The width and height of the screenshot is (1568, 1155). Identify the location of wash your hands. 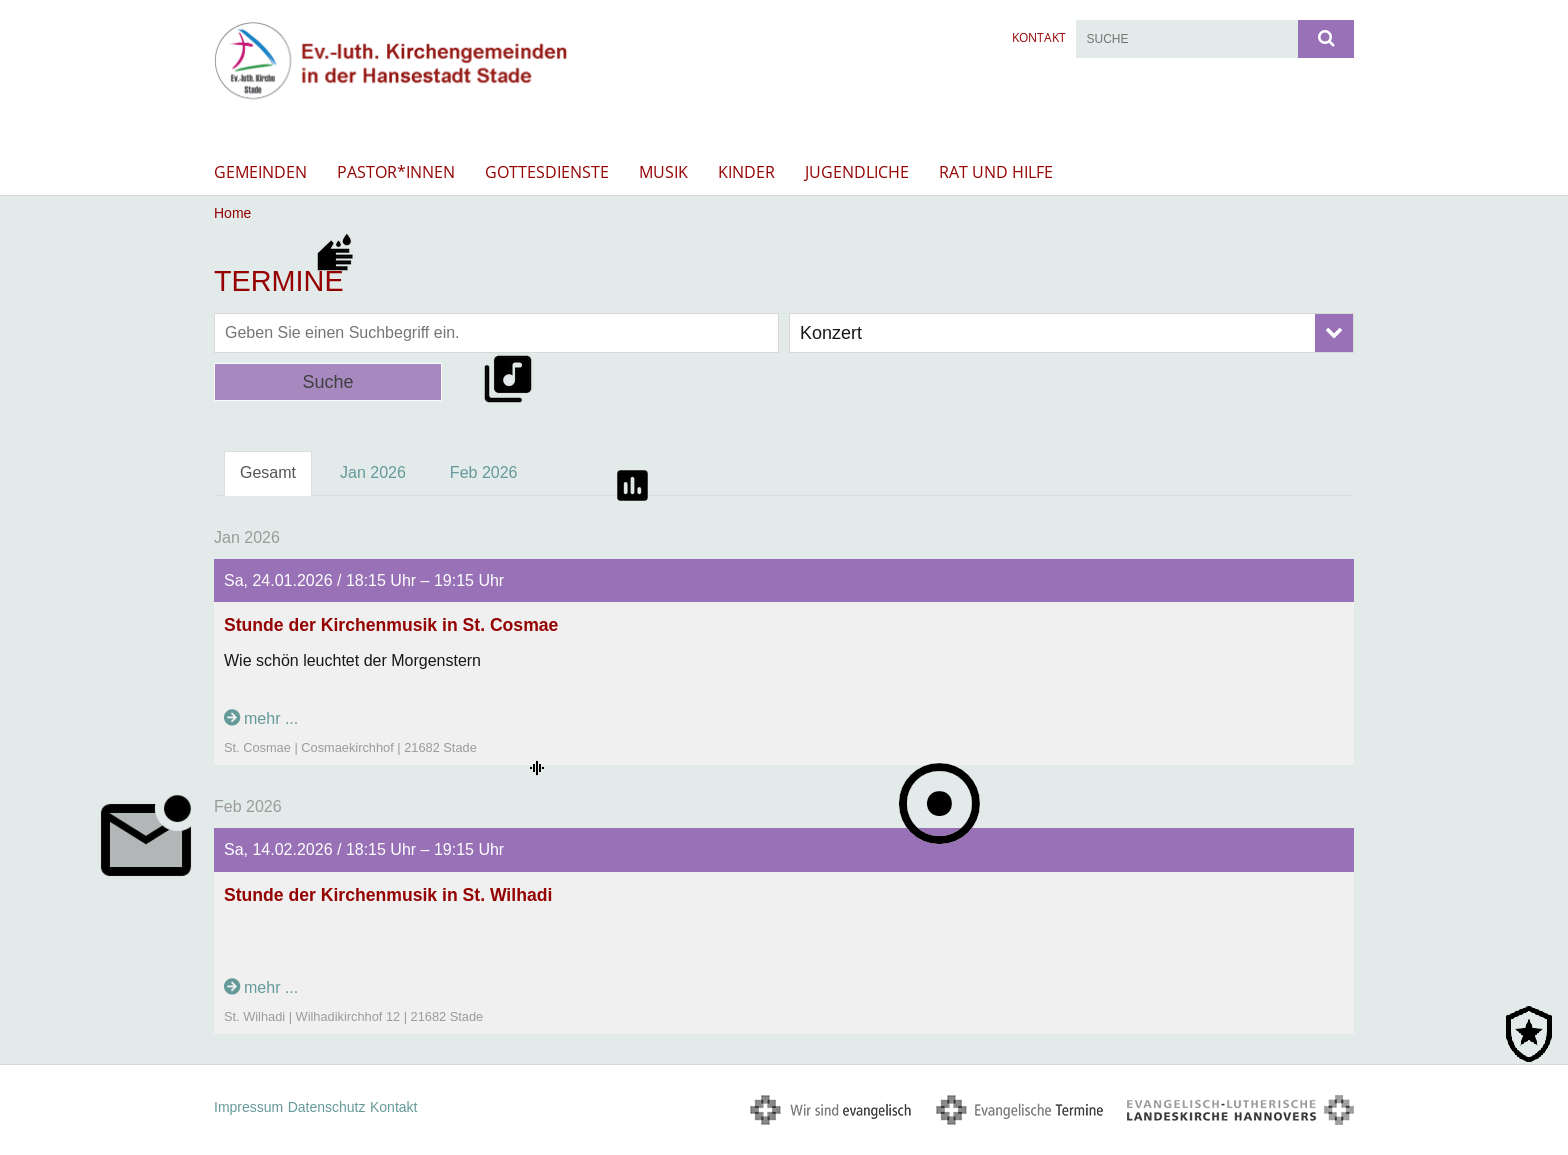
(336, 252).